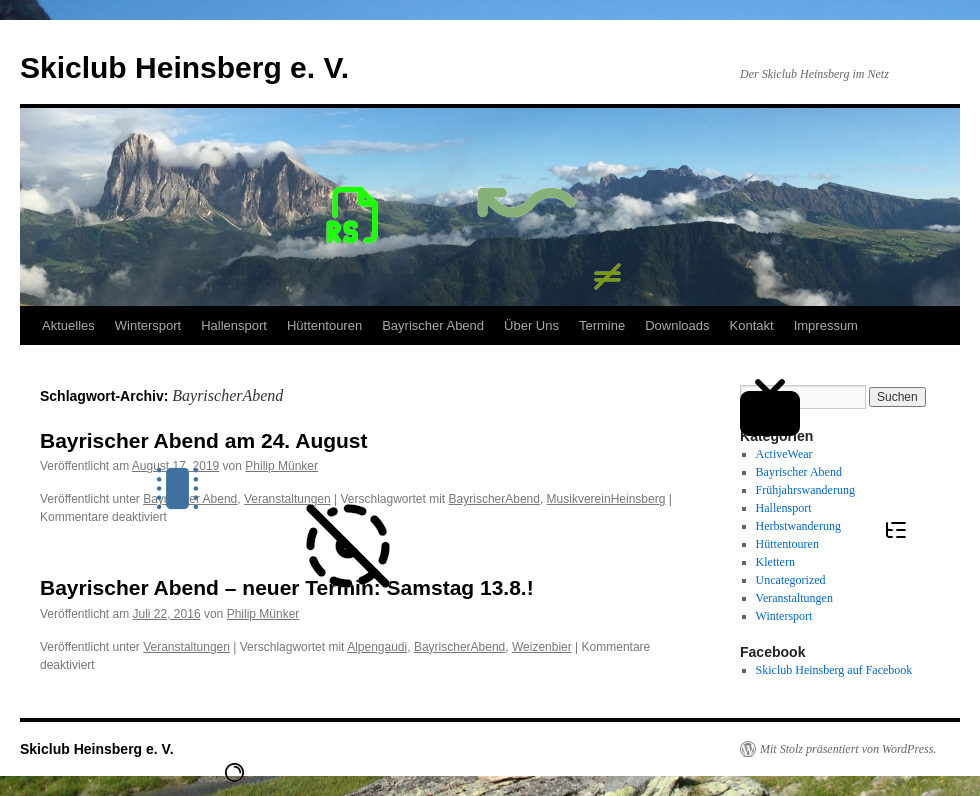 Image resolution: width=980 pixels, height=796 pixels. Describe the element at coordinates (896, 530) in the screenshot. I see `view hierarchical list or nested items` at that location.